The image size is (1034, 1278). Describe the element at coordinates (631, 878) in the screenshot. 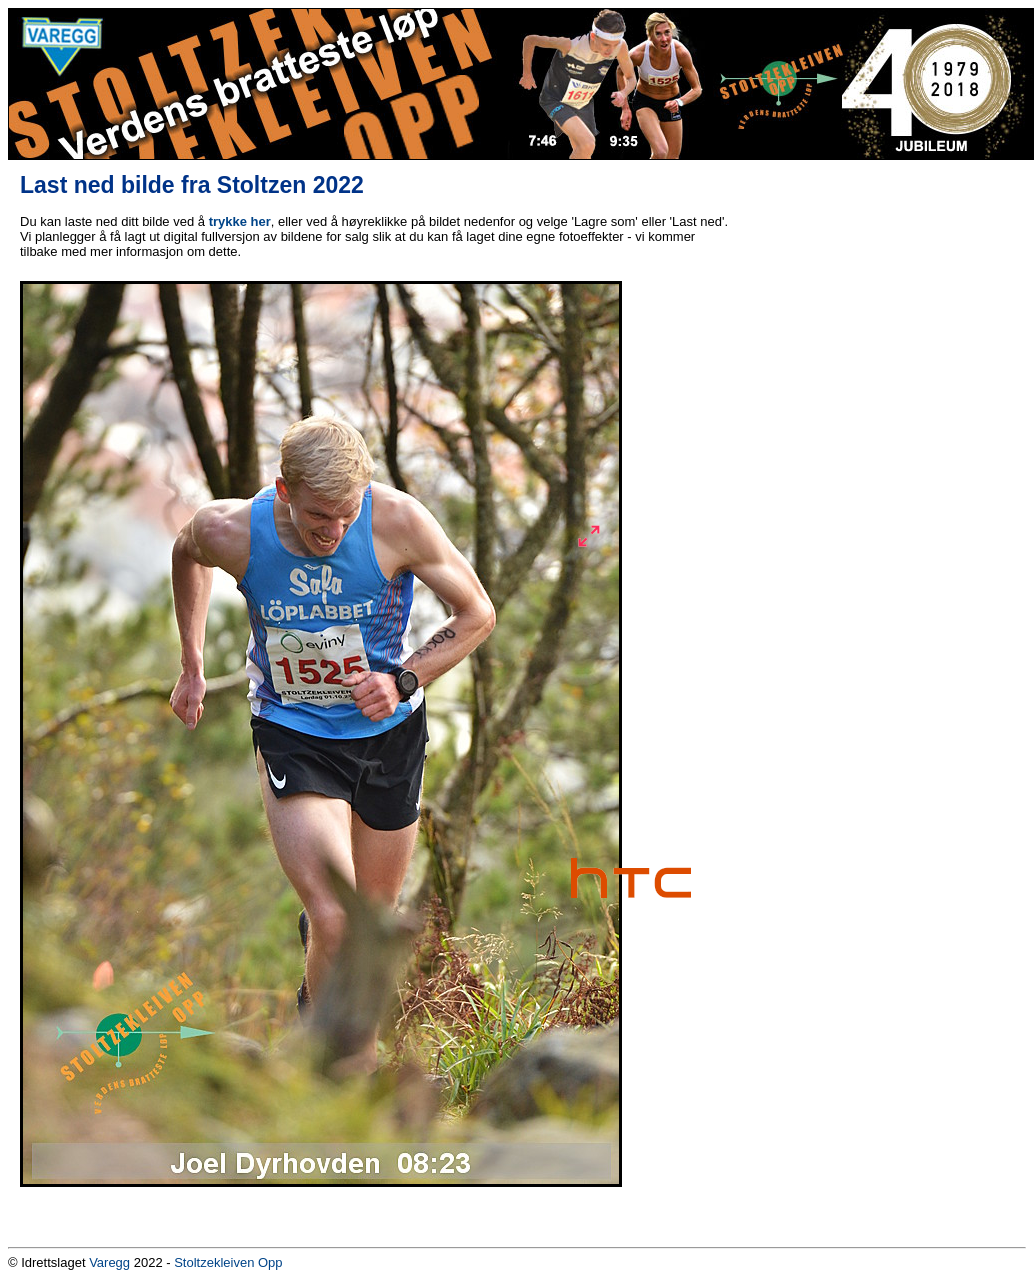

I see `HTC brand logo` at that location.